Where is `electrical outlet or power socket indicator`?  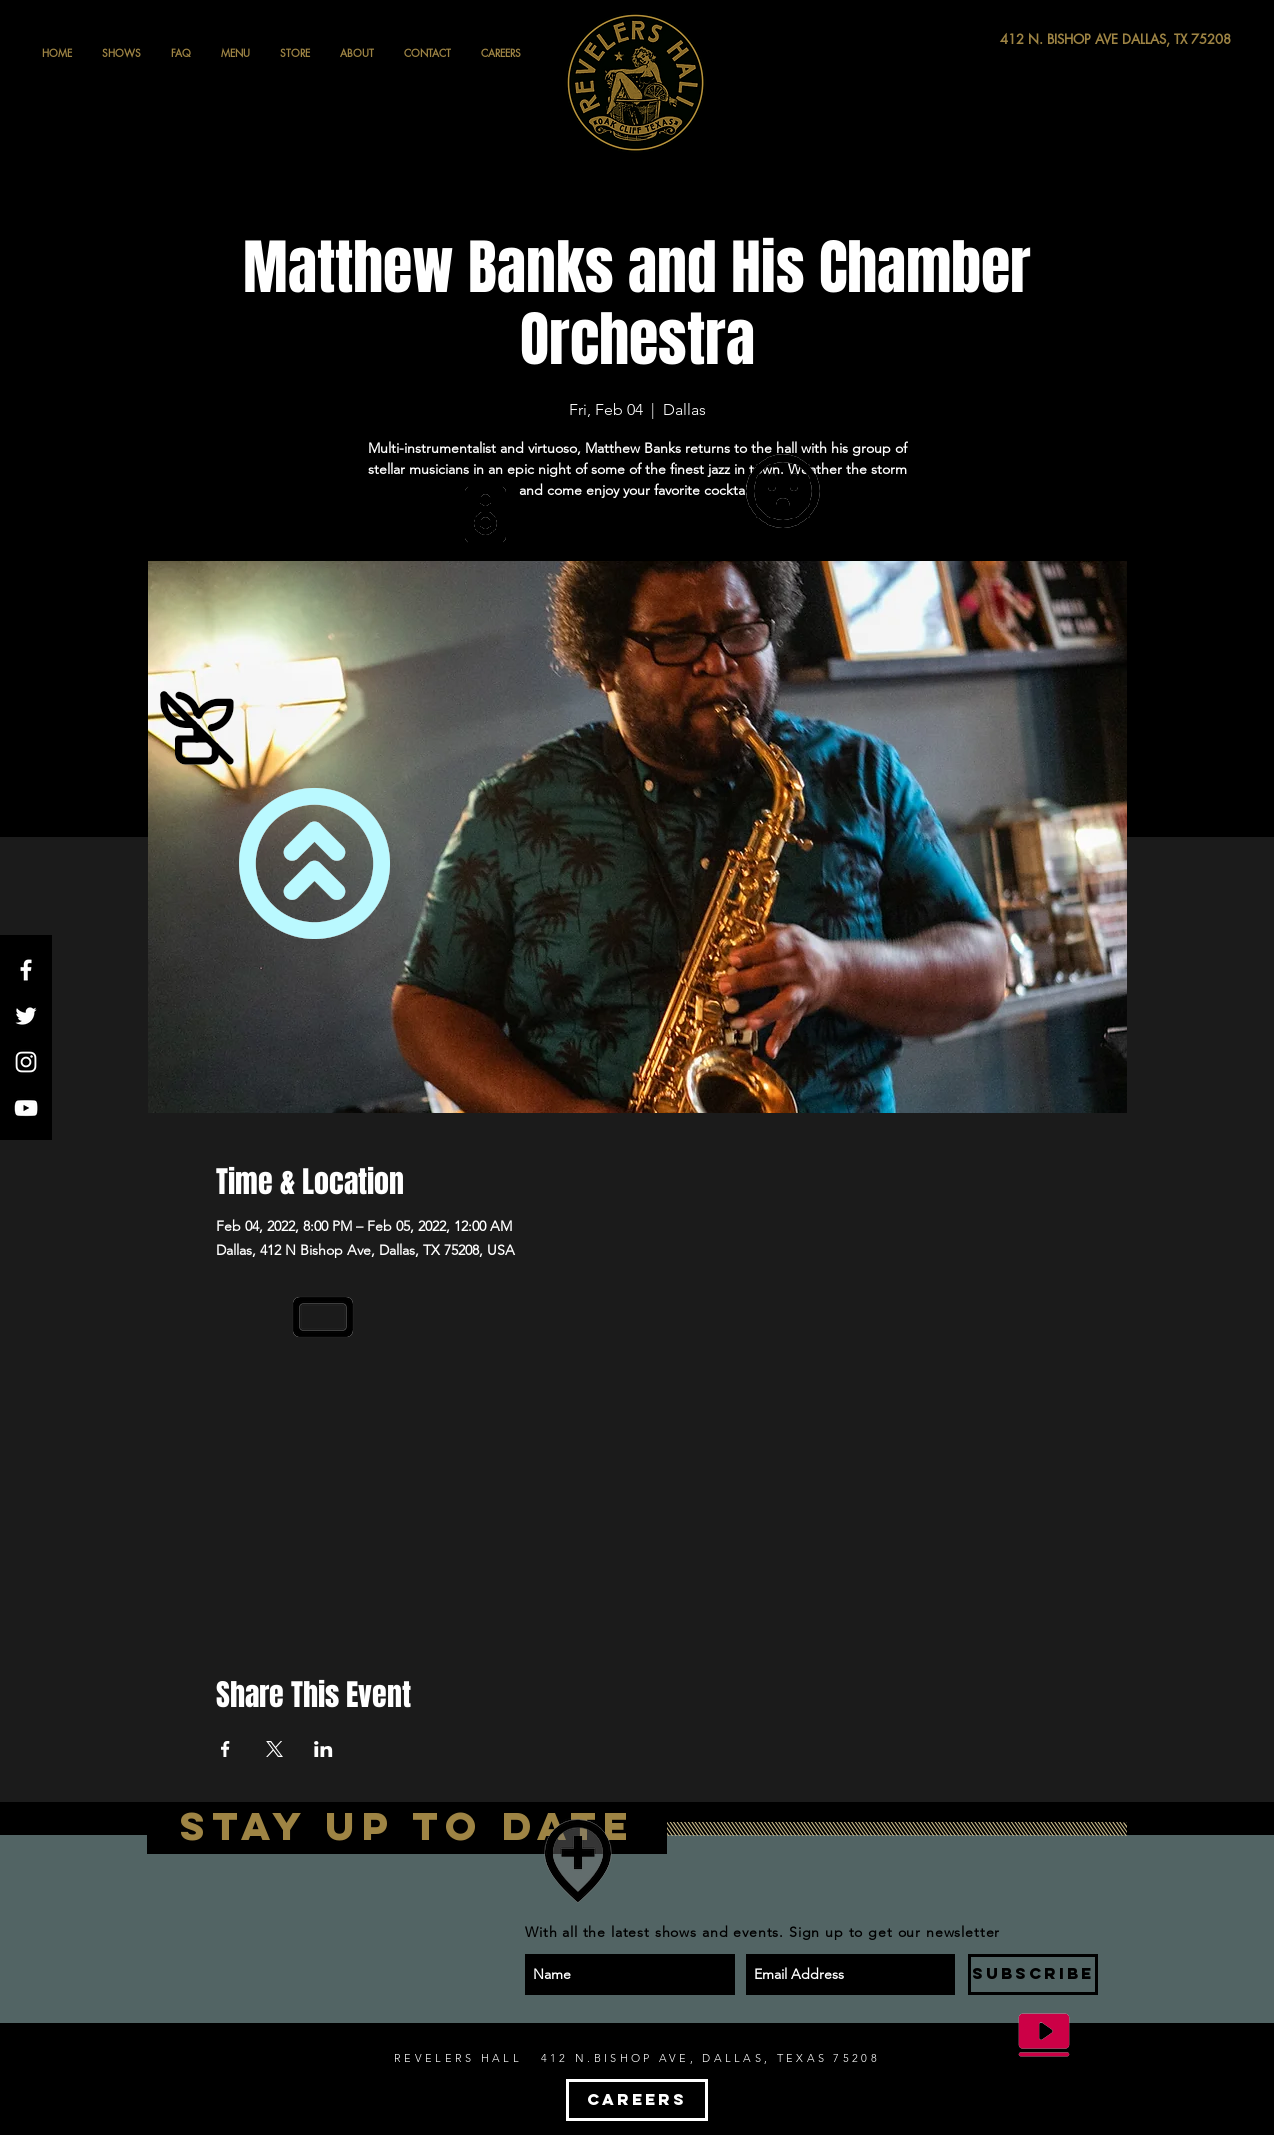
electrical outlet or power socket indicator is located at coordinates (783, 491).